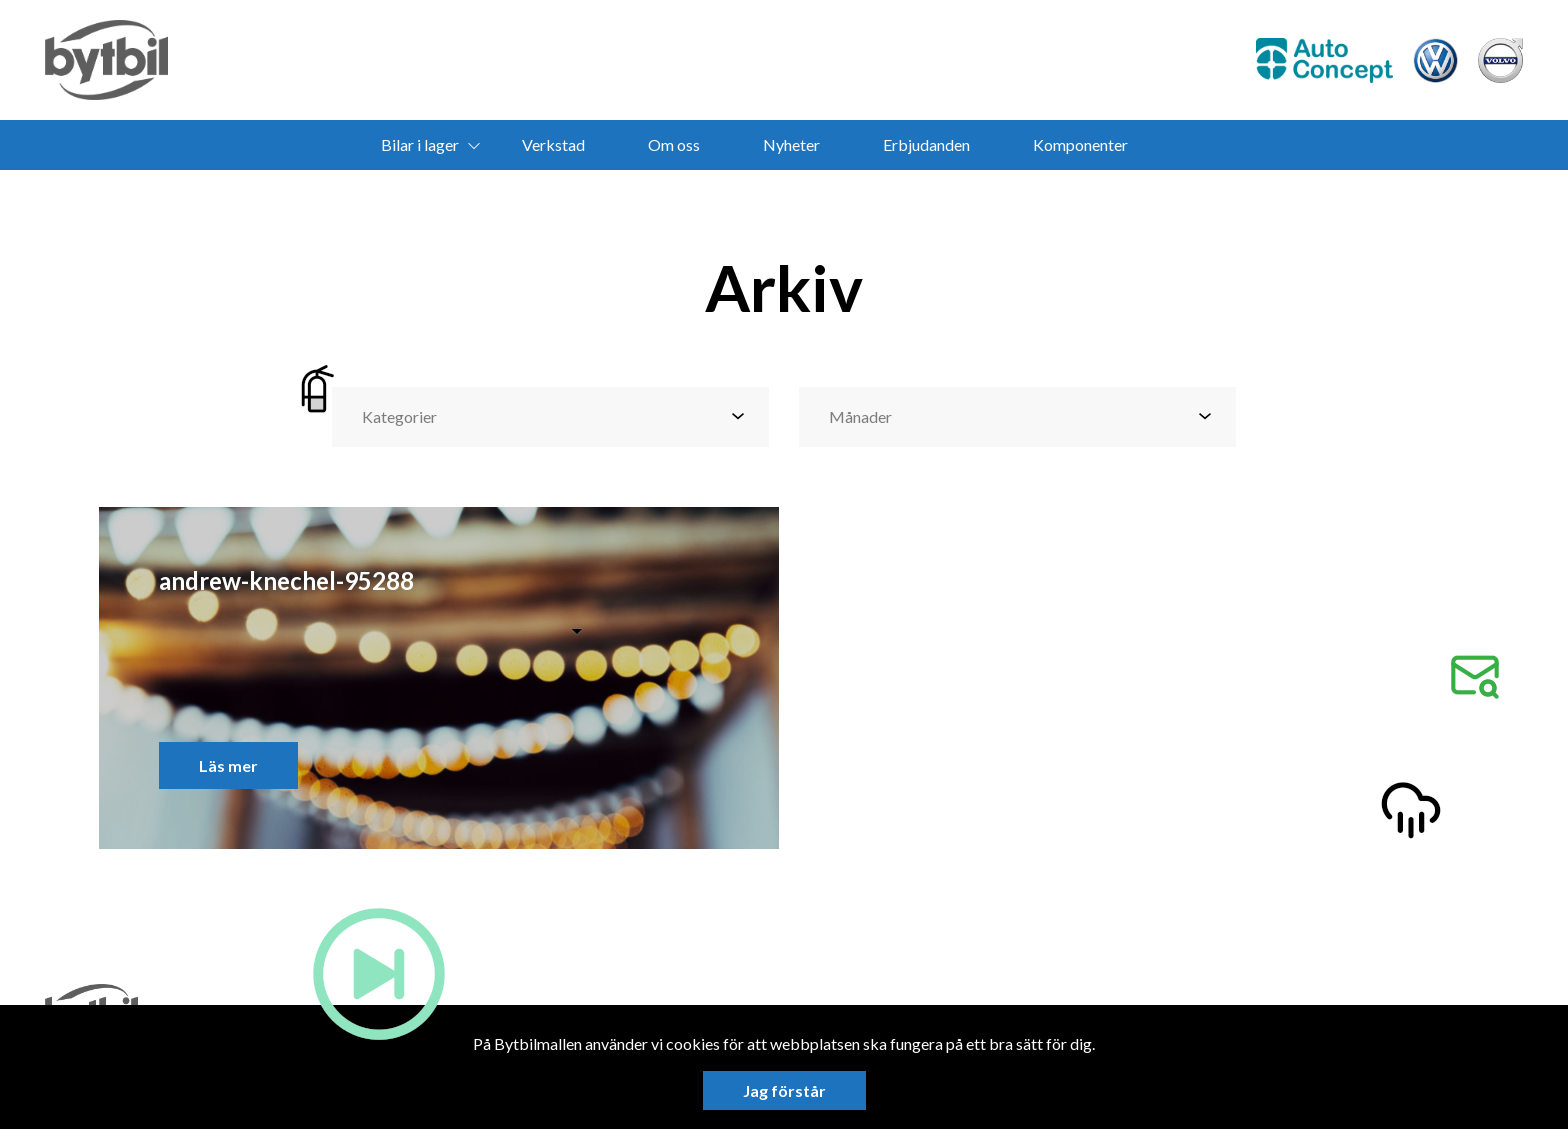 The width and height of the screenshot is (1568, 1129). Describe the element at coordinates (1411, 809) in the screenshot. I see `indicates rainy weather conditions` at that location.